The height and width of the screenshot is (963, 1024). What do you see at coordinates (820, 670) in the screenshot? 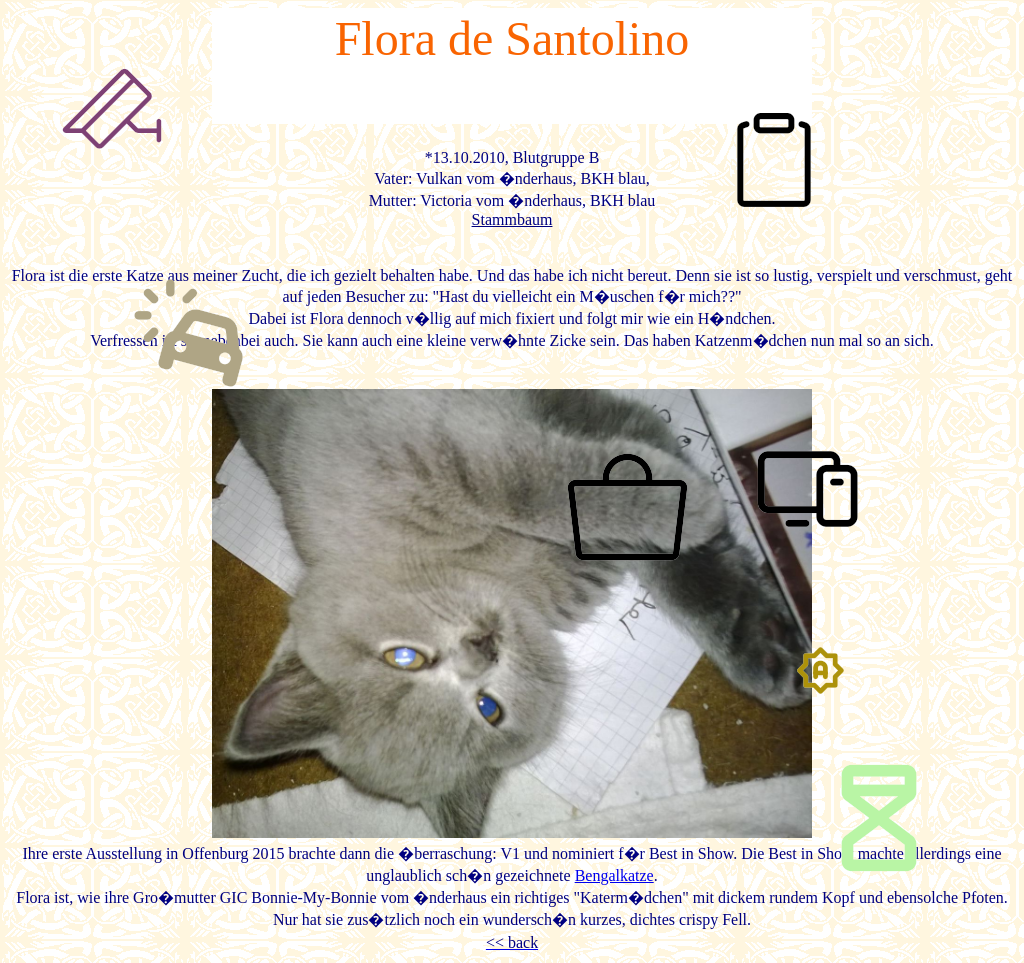
I see `enable automatic brightness adjustment` at bounding box center [820, 670].